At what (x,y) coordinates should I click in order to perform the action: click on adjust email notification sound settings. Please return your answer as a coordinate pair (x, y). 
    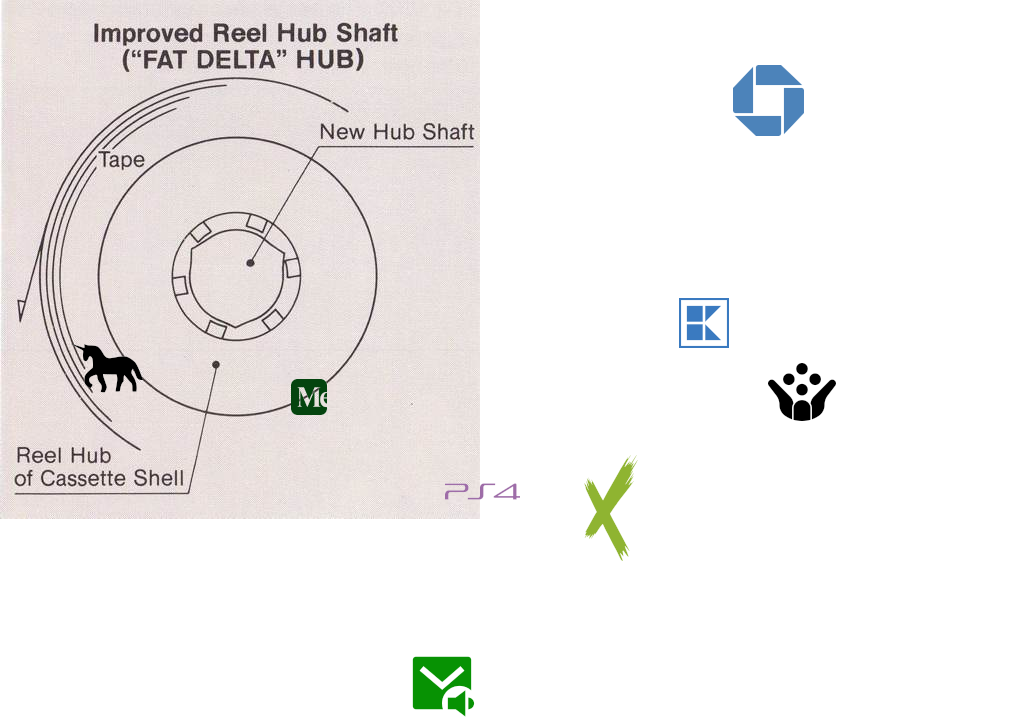
    Looking at the image, I should click on (442, 683).